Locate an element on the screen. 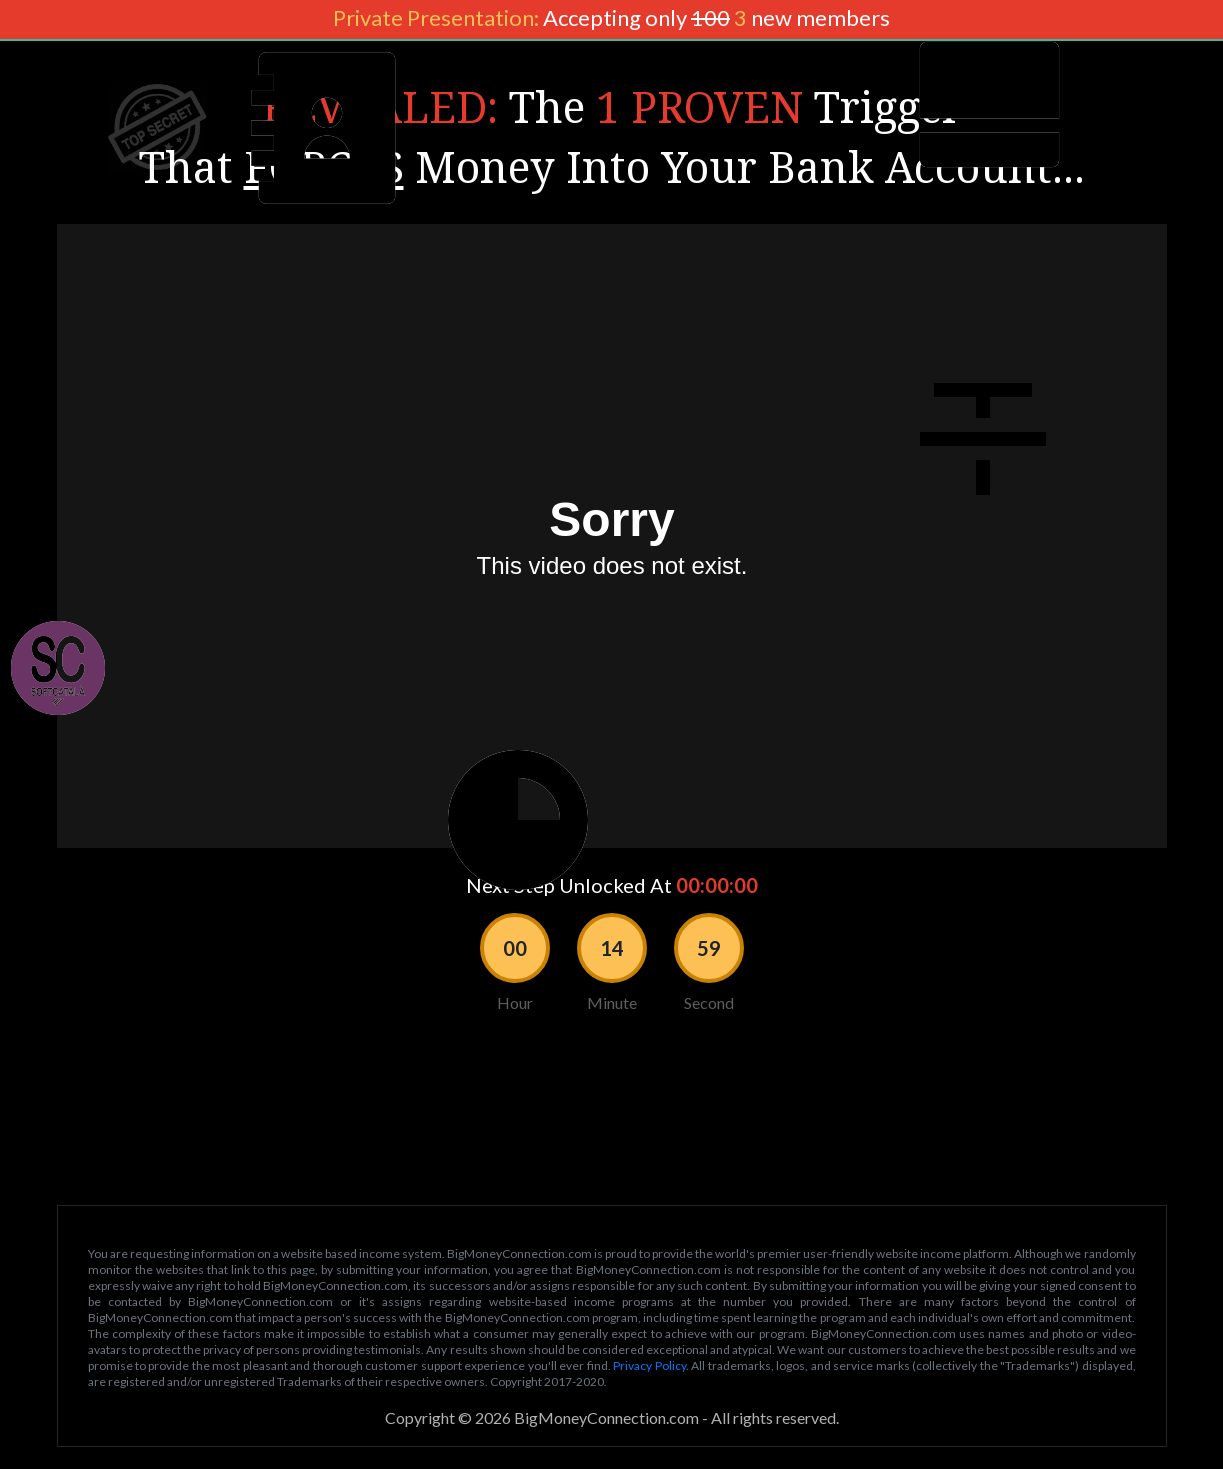  open your contacts list is located at coordinates (327, 128).